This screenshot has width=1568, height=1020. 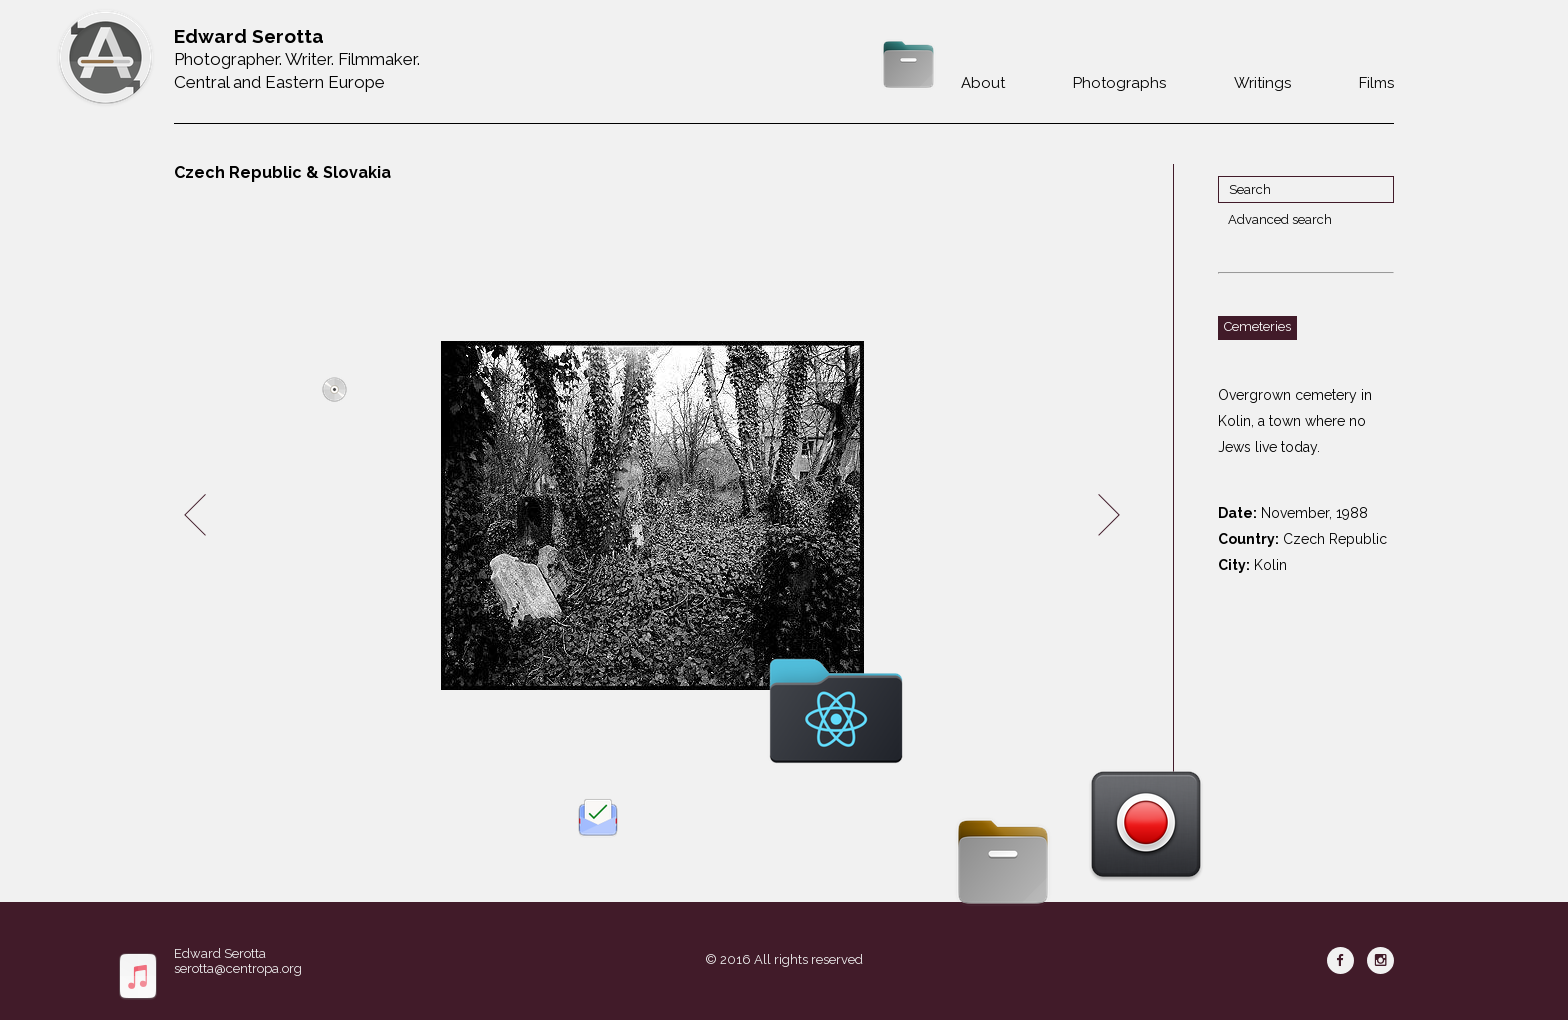 I want to click on indicates a DVD-RAM disc or optical media device, so click(x=334, y=389).